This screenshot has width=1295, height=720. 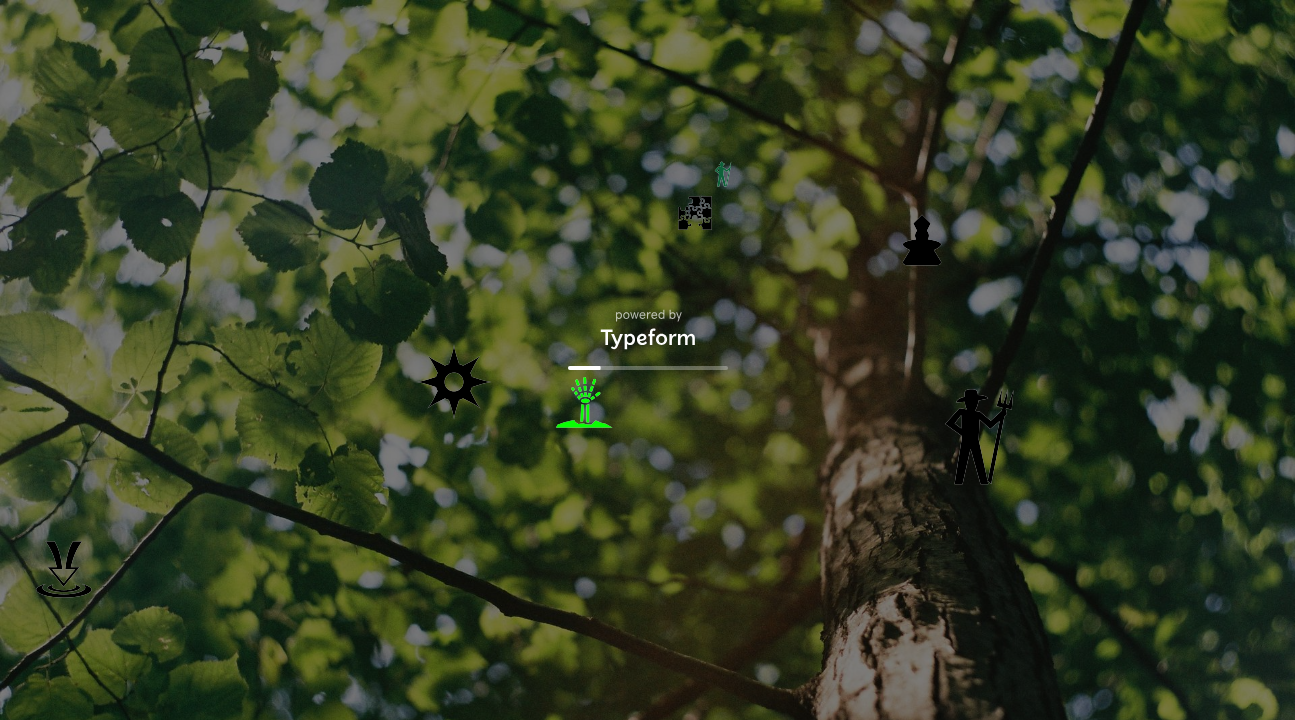 What do you see at coordinates (723, 174) in the screenshot?
I see `select pikeman unit in strategy game` at bounding box center [723, 174].